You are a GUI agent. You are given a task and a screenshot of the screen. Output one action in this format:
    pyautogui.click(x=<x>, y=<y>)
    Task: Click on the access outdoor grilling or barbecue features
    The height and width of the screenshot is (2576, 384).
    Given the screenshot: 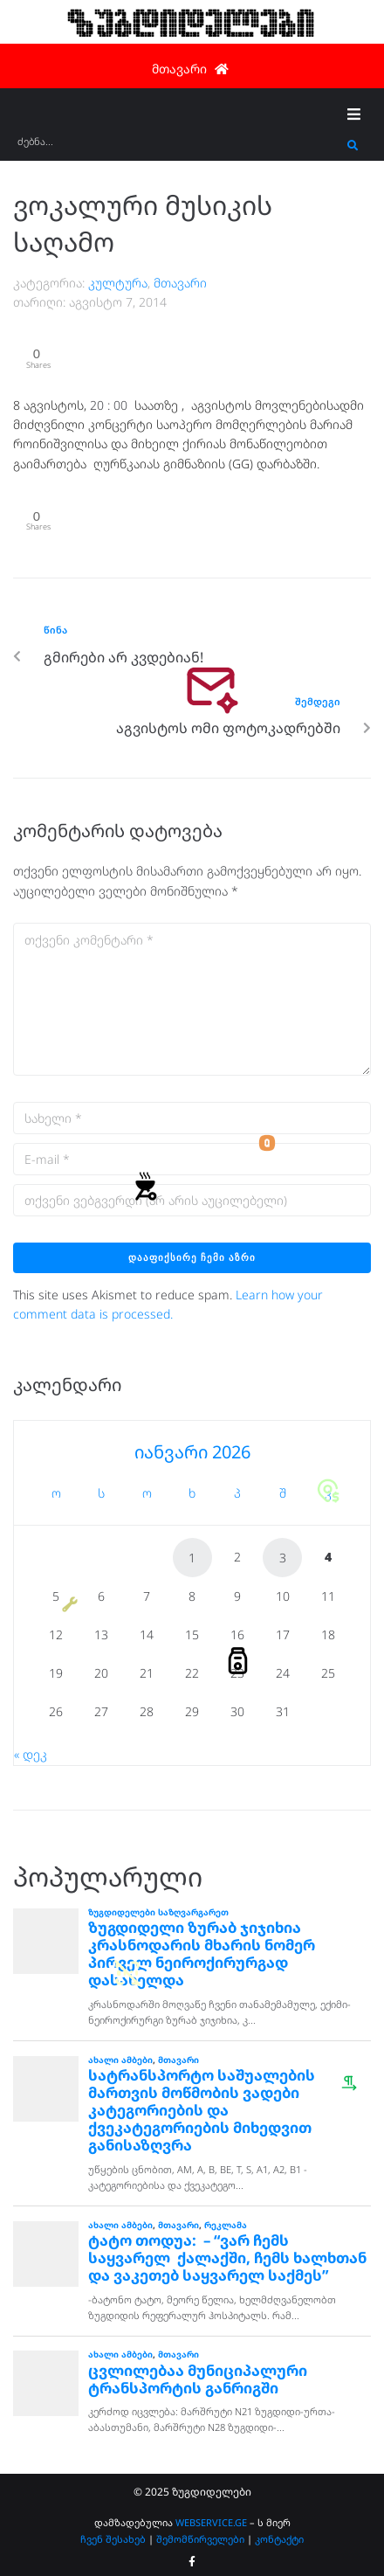 What is the action you would take?
    pyautogui.click(x=145, y=1186)
    